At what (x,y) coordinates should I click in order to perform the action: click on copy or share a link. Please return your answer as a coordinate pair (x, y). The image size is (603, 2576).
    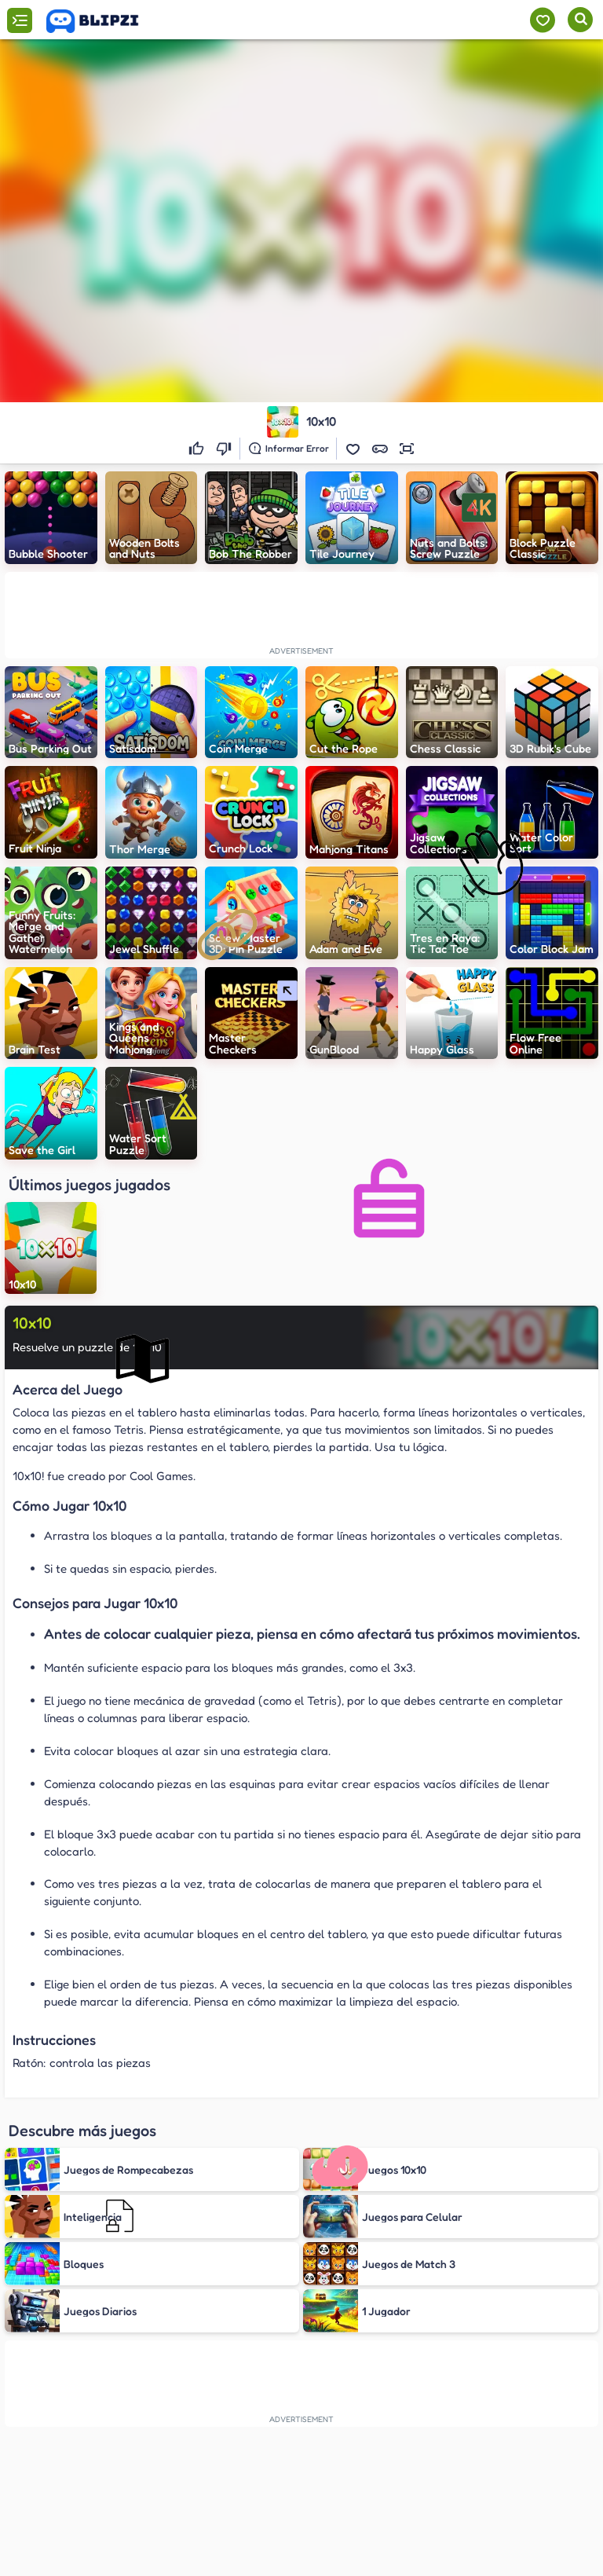
    Looking at the image, I should click on (227, 934).